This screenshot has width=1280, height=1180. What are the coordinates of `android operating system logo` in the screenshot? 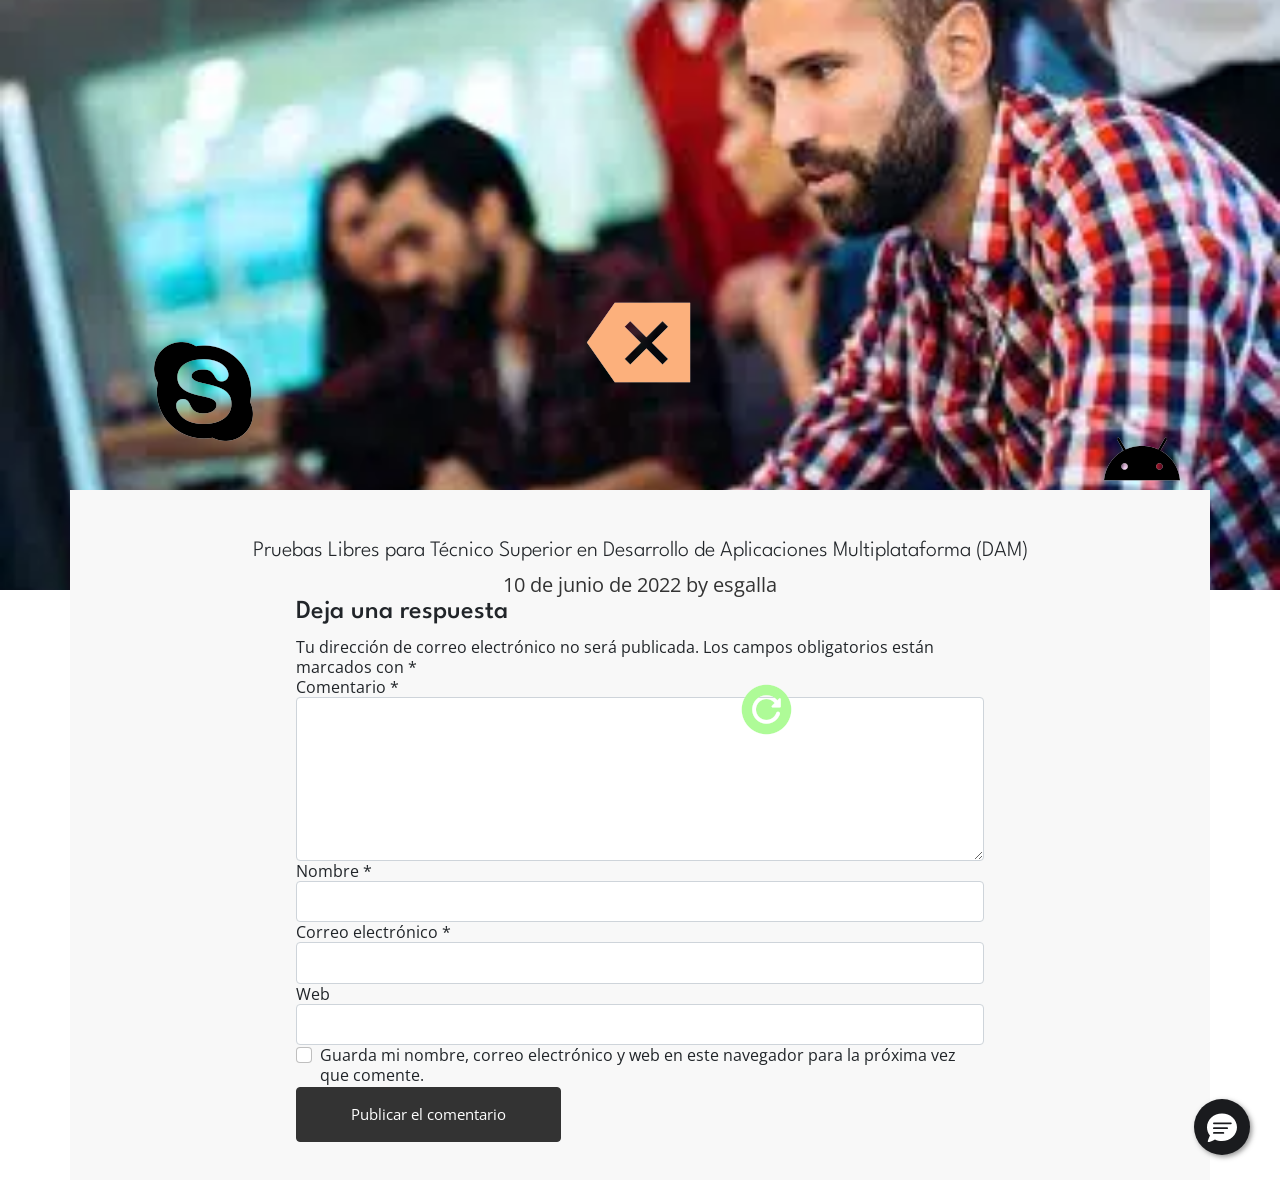 It's located at (1142, 459).